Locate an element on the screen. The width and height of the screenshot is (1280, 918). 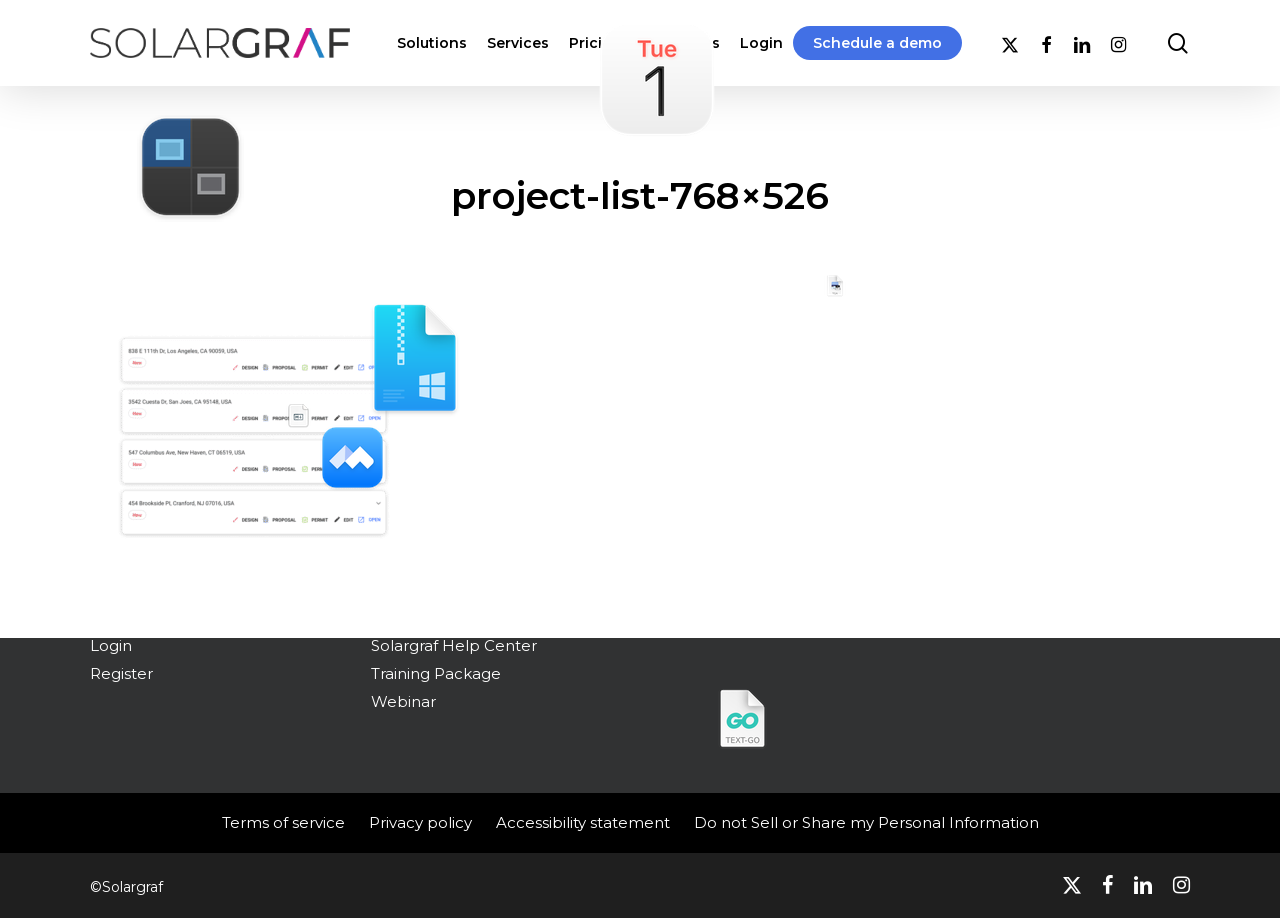
a go programming language source file is located at coordinates (742, 719).